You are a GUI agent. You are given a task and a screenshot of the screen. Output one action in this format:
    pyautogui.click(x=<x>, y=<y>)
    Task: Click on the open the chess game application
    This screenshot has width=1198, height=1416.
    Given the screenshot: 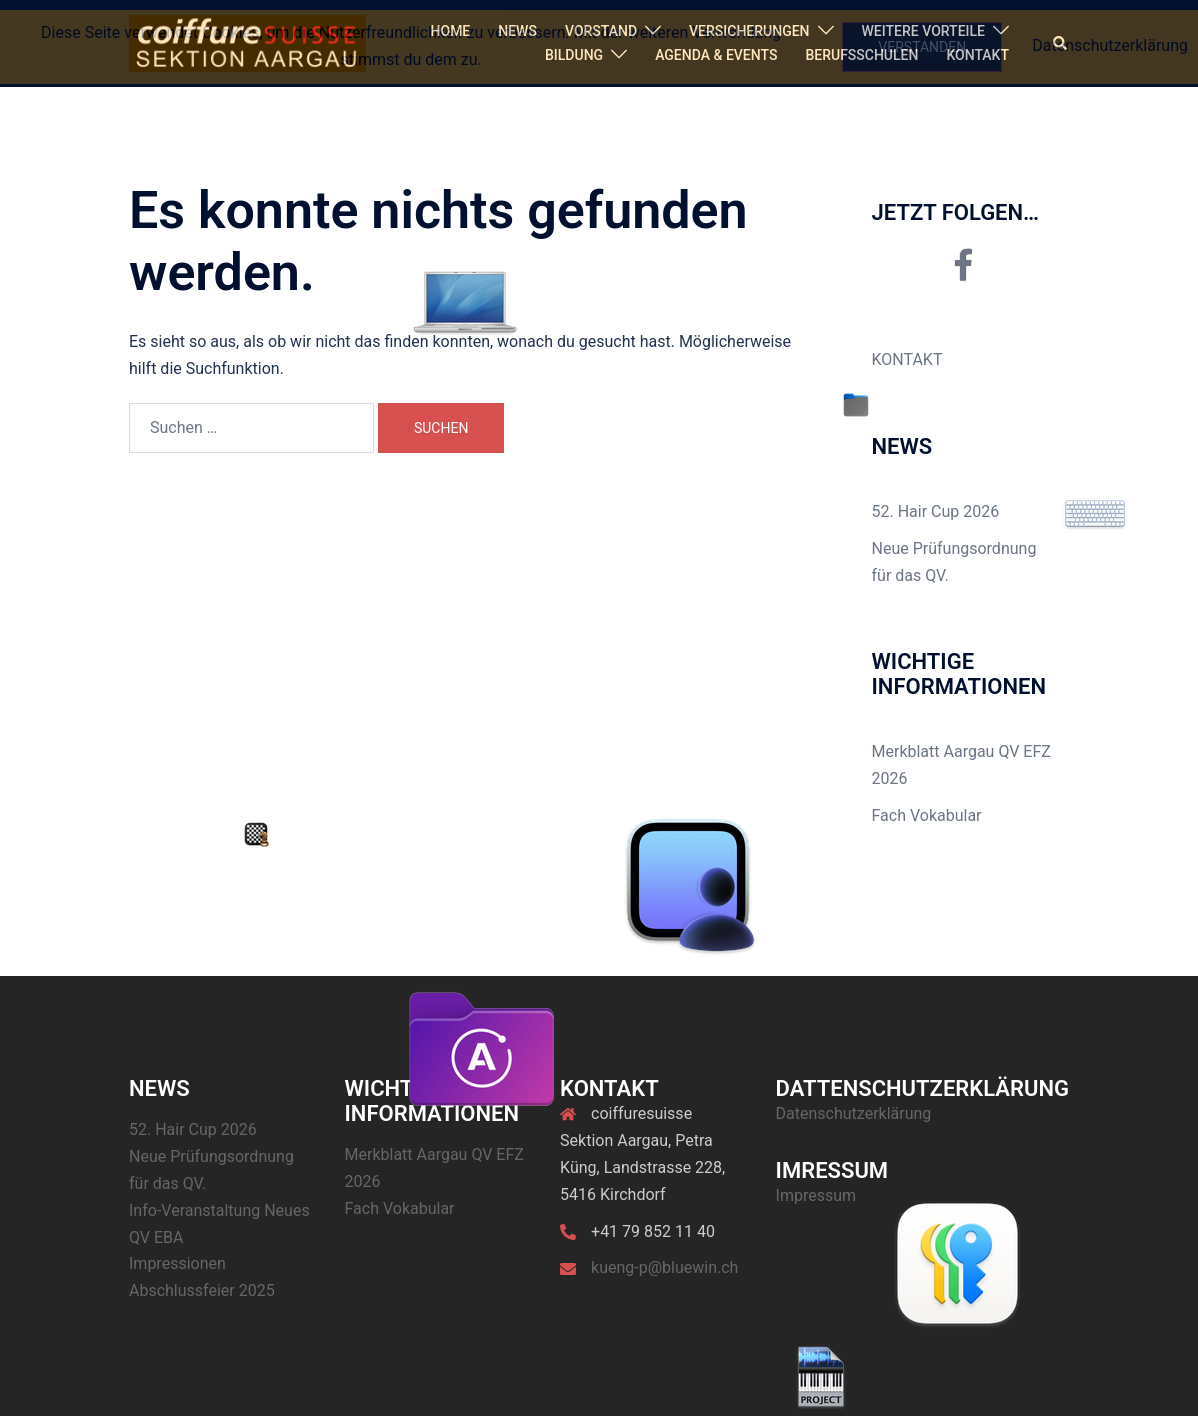 What is the action you would take?
    pyautogui.click(x=256, y=834)
    